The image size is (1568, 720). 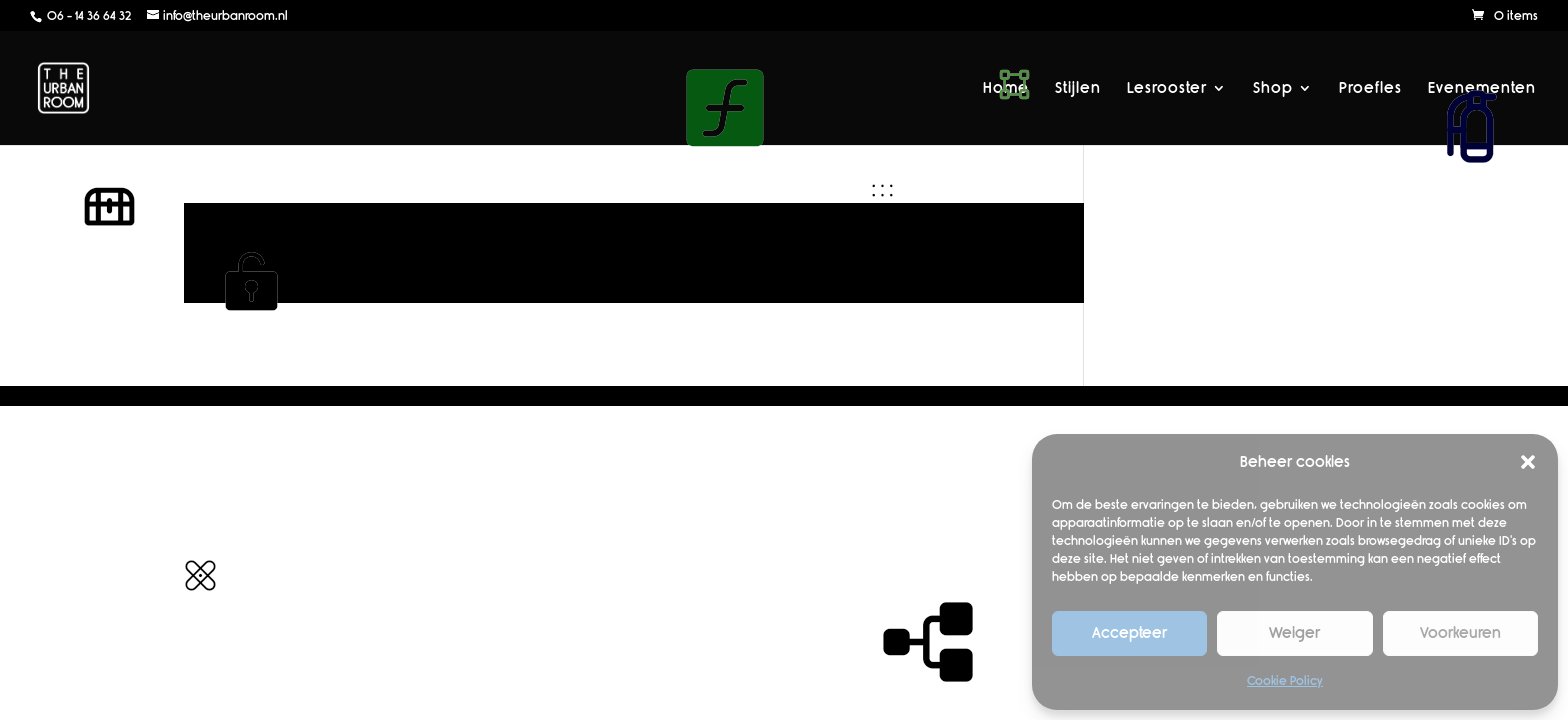 What do you see at coordinates (1473, 126) in the screenshot?
I see `access fire safety information` at bounding box center [1473, 126].